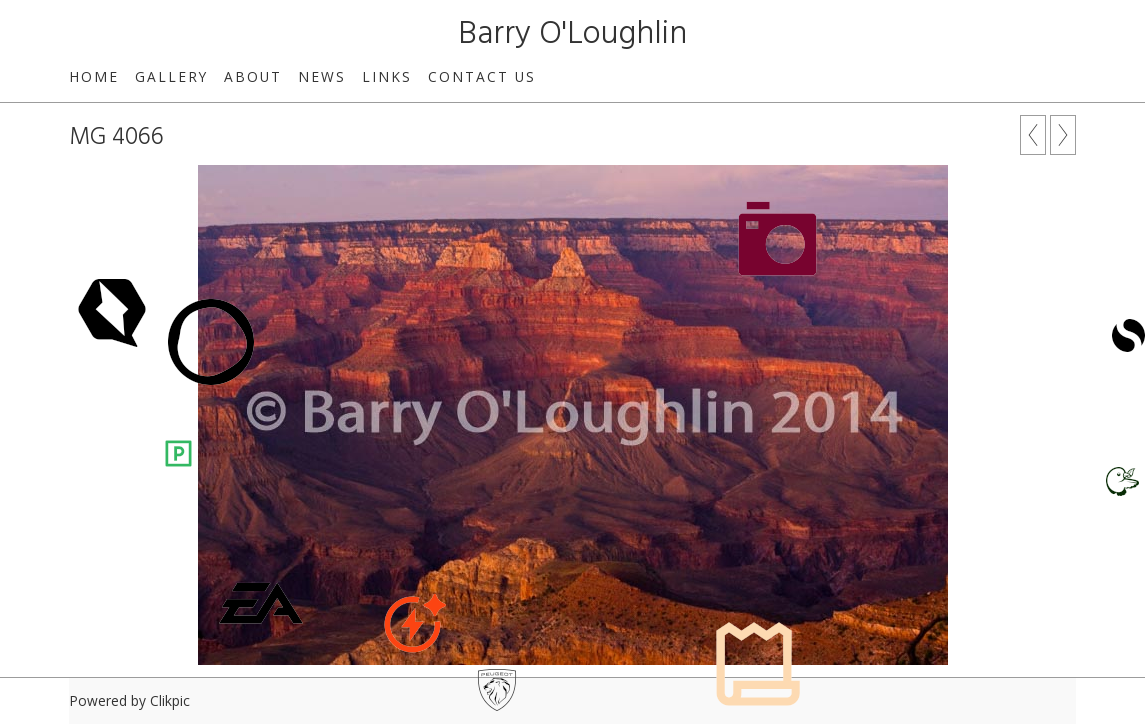  I want to click on access AI-enhanced DVD or media features, so click(412, 624).